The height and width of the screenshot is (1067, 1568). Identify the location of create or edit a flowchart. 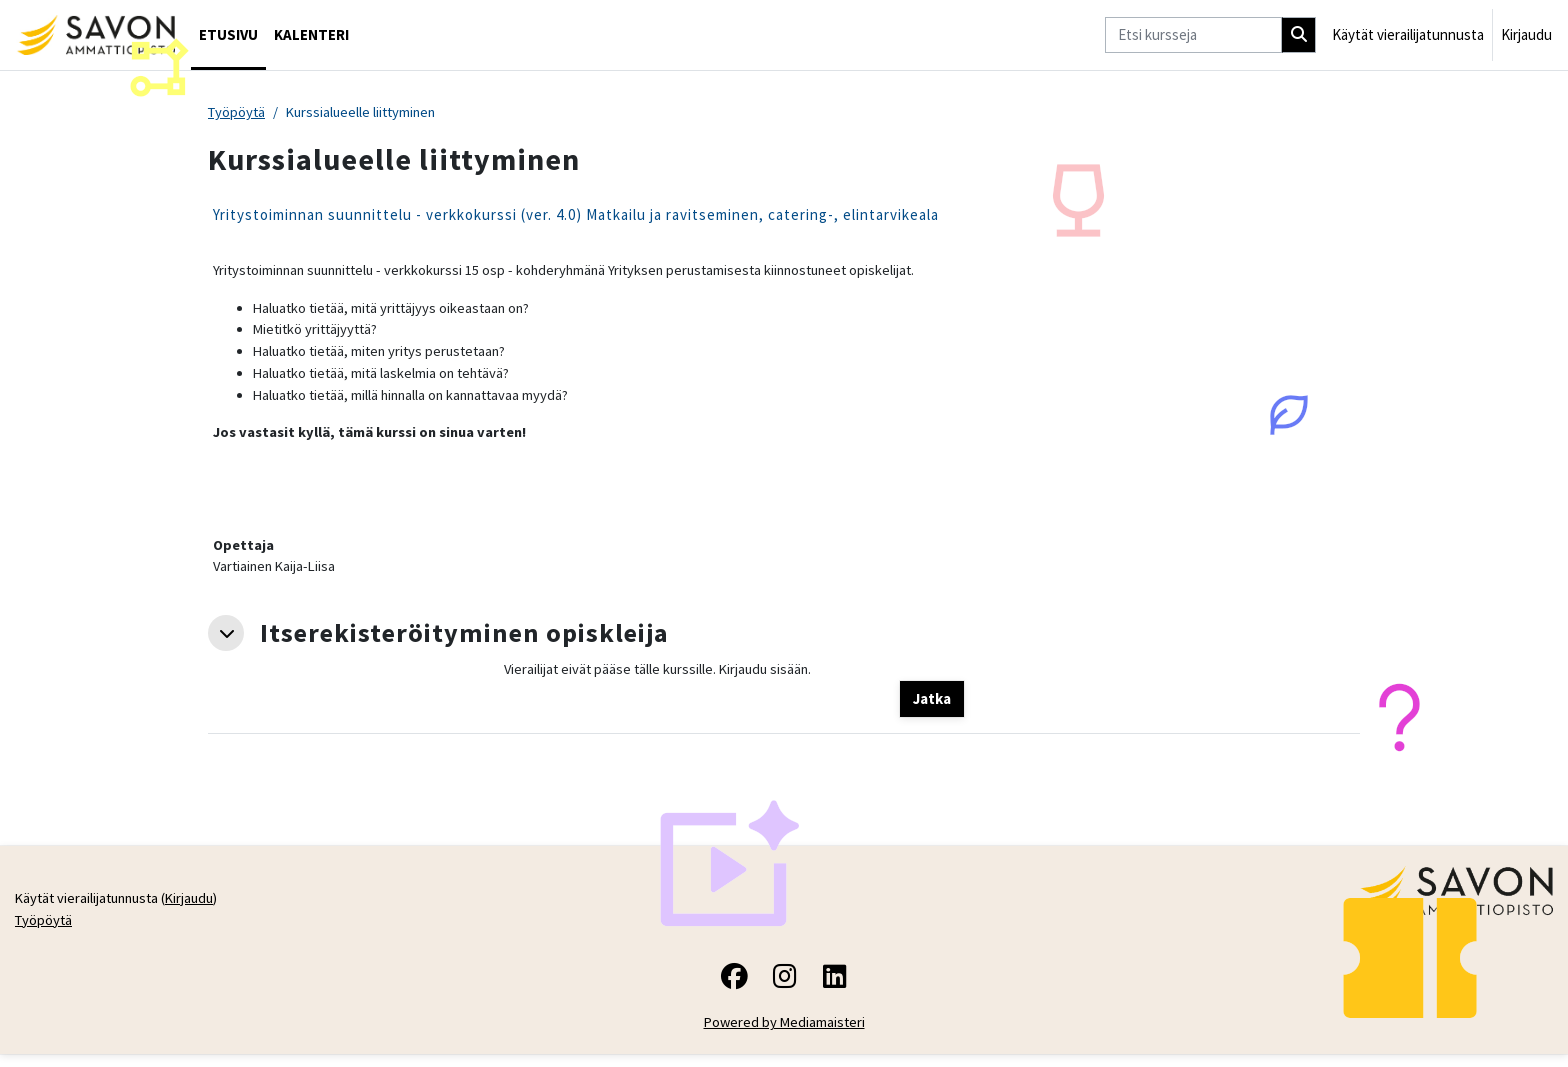
(158, 68).